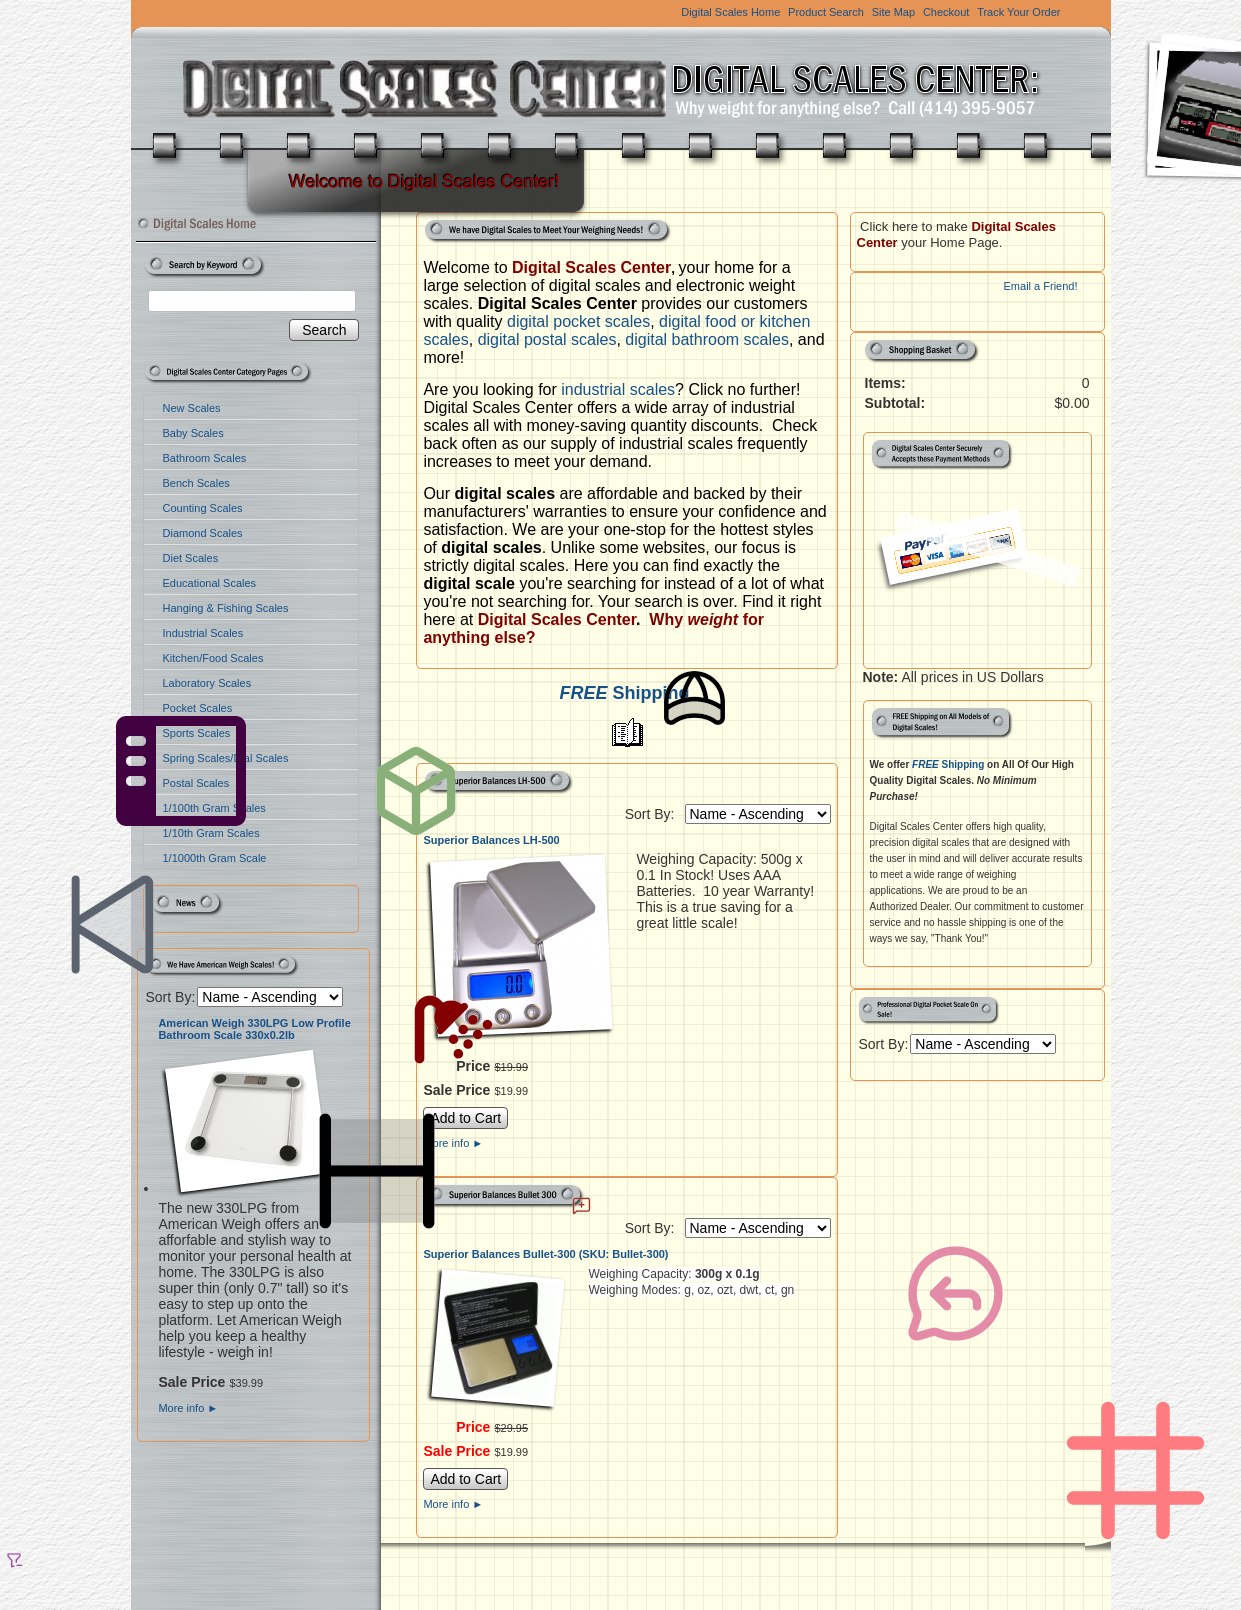 This screenshot has width=1241, height=1610. What do you see at coordinates (453, 1029) in the screenshot?
I see `indicates bathroom or shower facilities available` at bounding box center [453, 1029].